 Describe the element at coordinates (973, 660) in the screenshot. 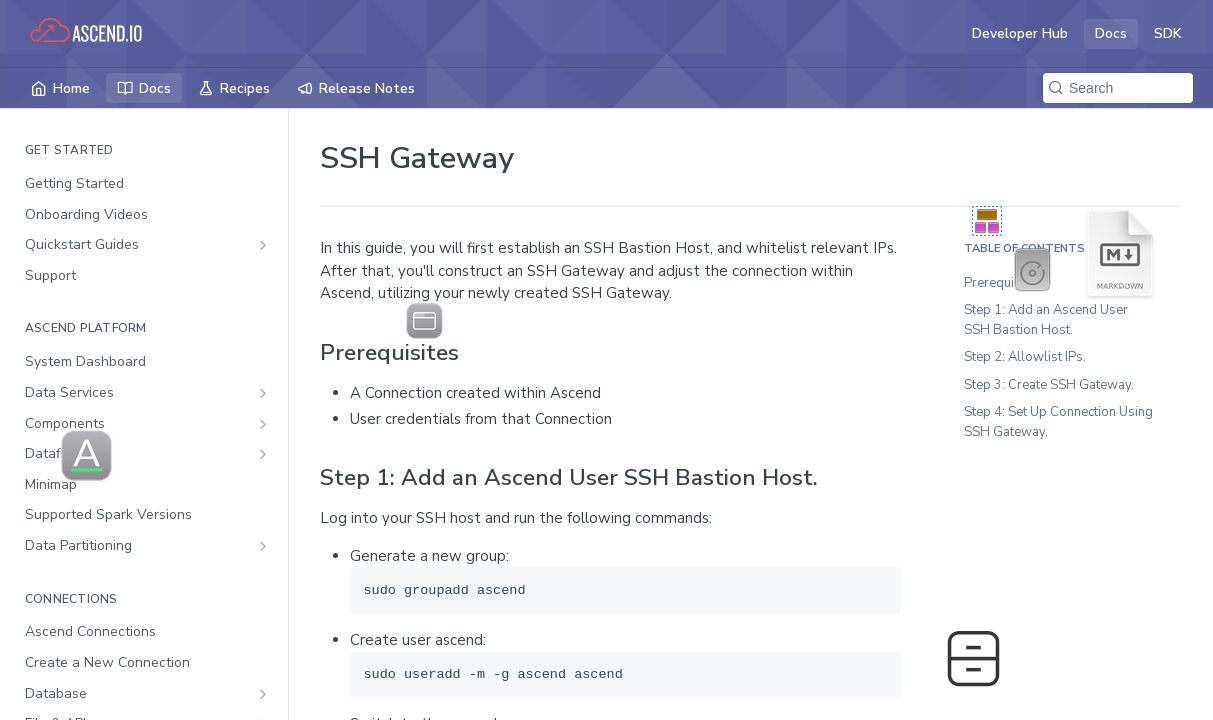

I see `access file history settings` at that location.